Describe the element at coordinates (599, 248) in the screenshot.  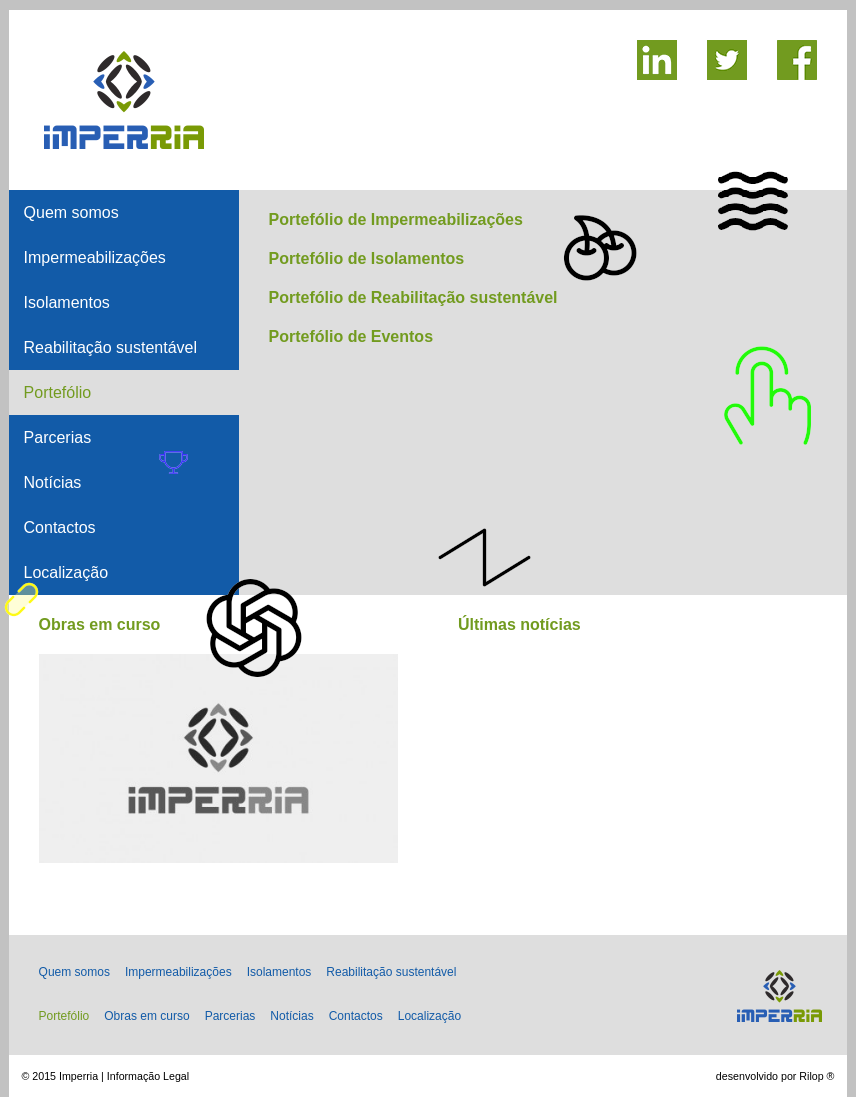
I see `indicates fruit or produce category` at that location.